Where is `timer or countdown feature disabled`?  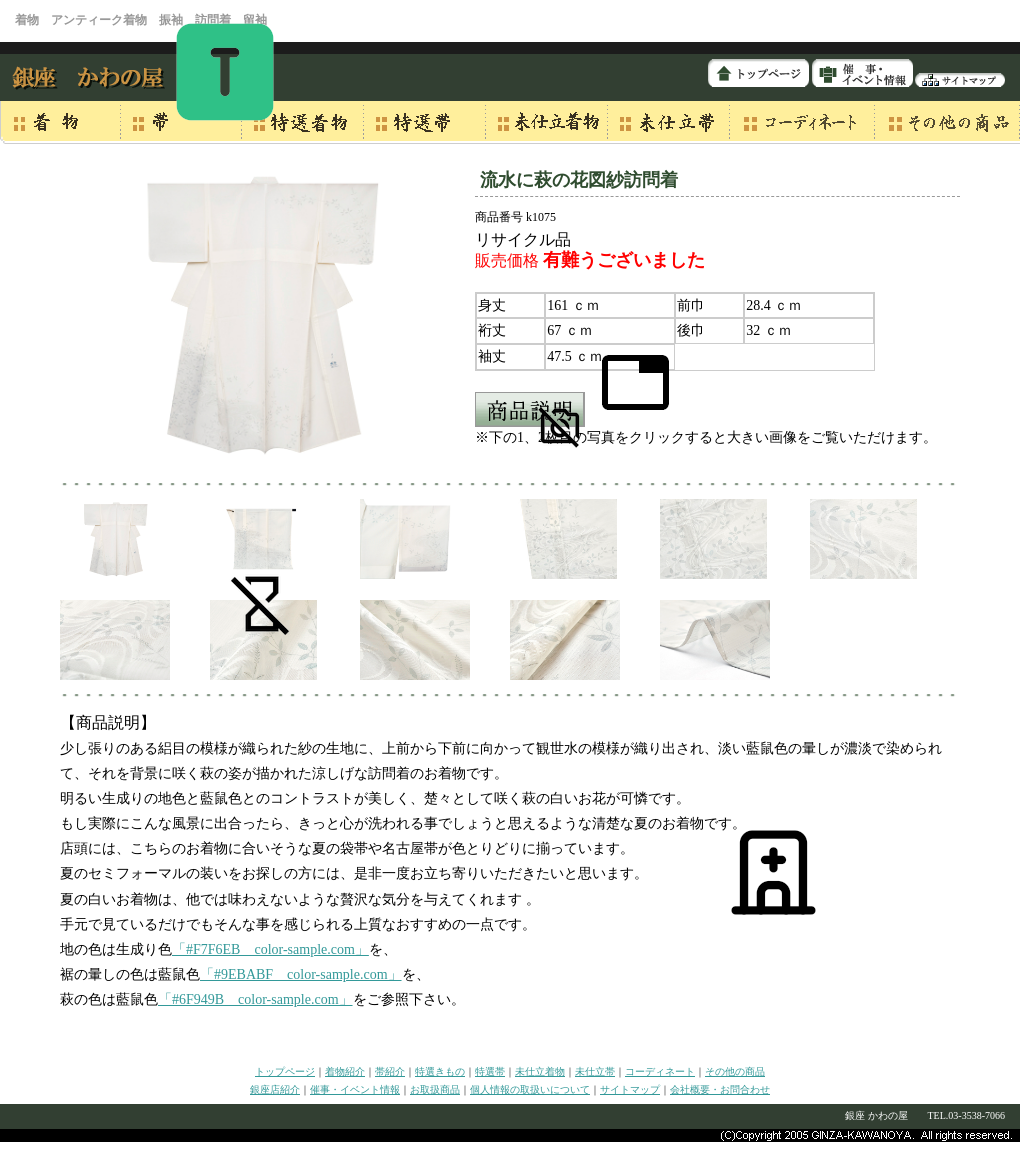
timer or countdown feature disabled is located at coordinates (262, 604).